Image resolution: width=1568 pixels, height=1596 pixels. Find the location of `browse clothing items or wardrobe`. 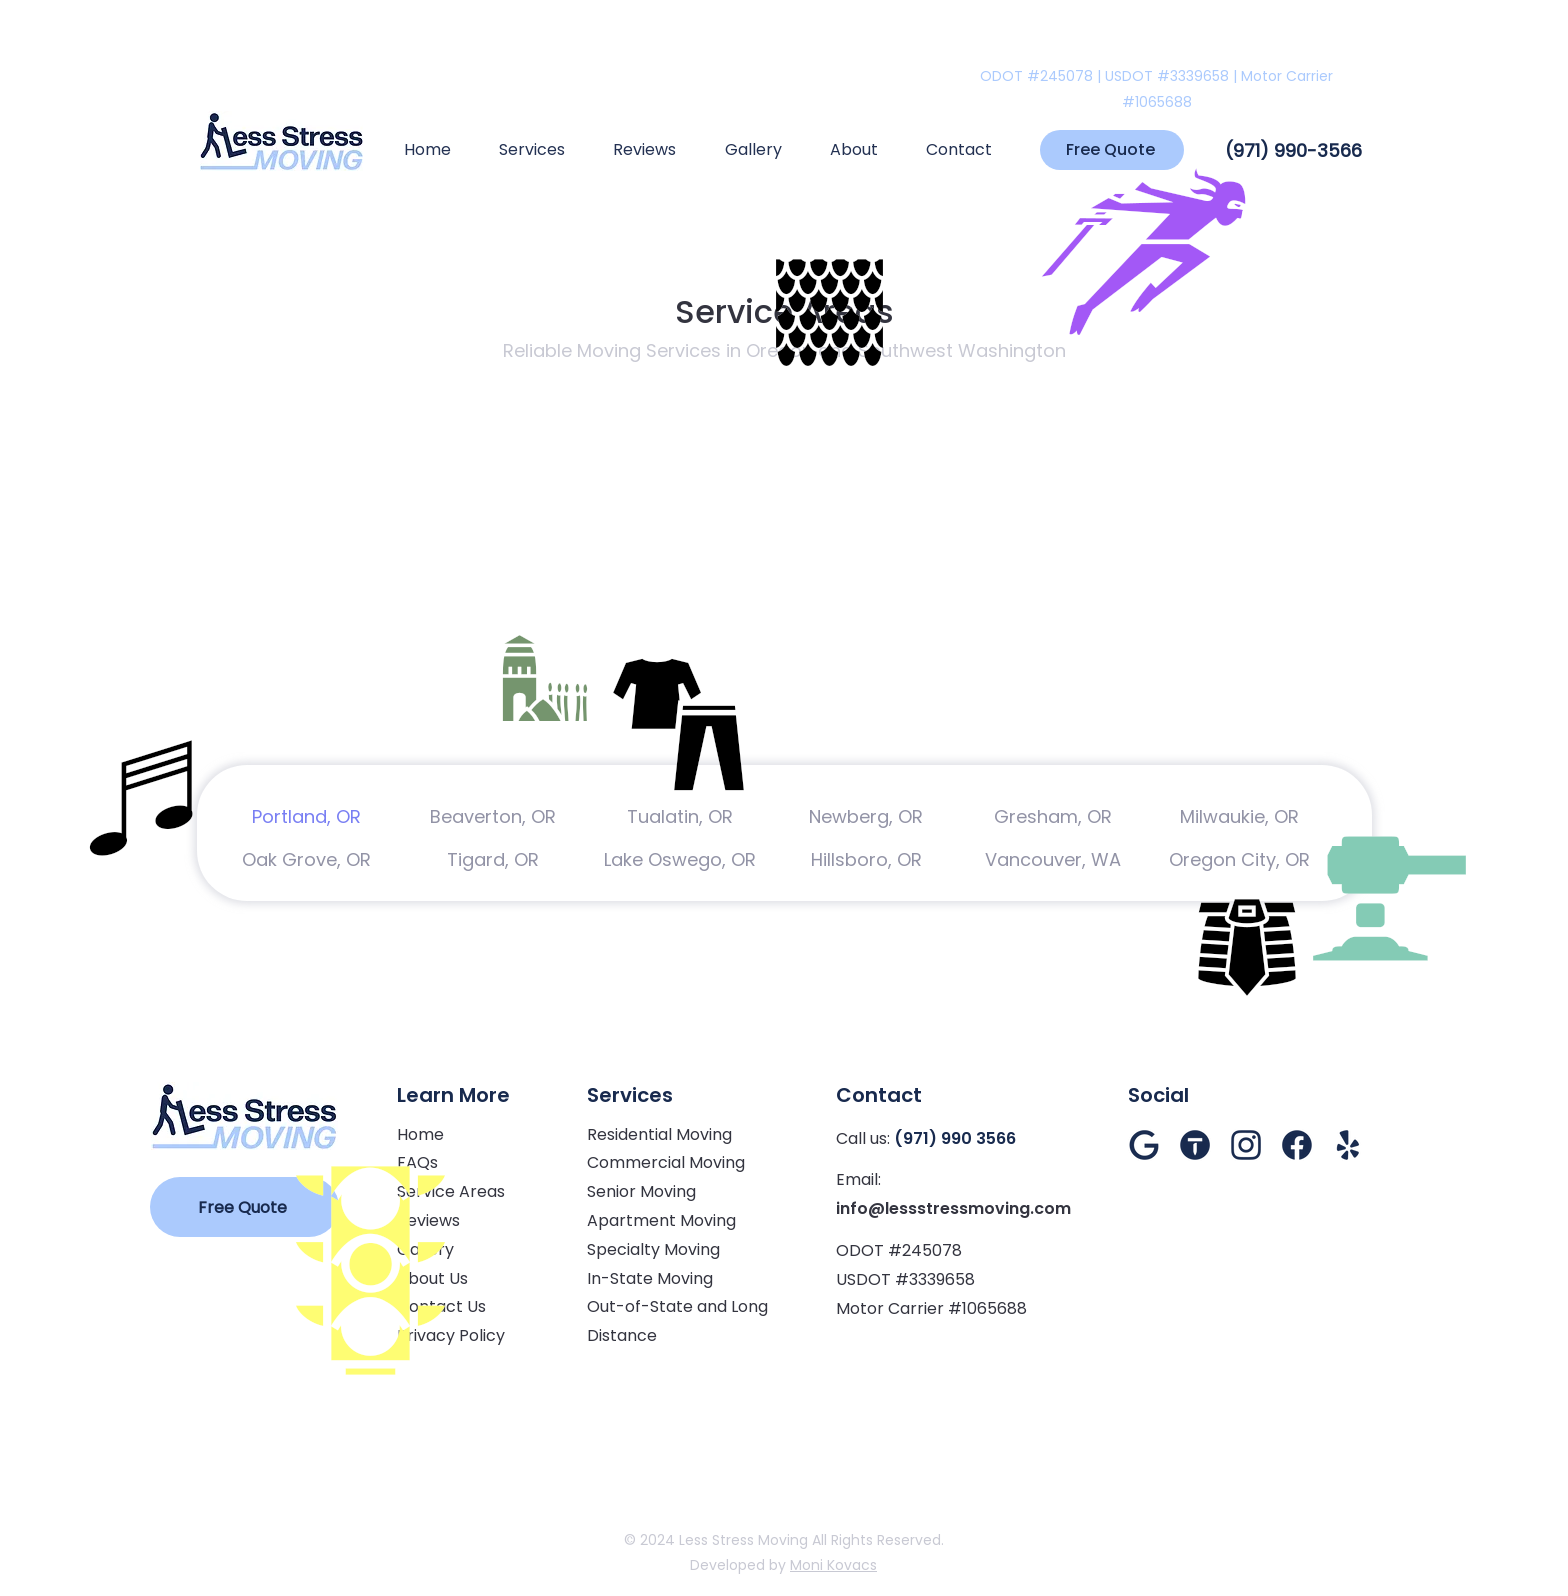

browse clothing items or wardrobe is located at coordinates (678, 724).